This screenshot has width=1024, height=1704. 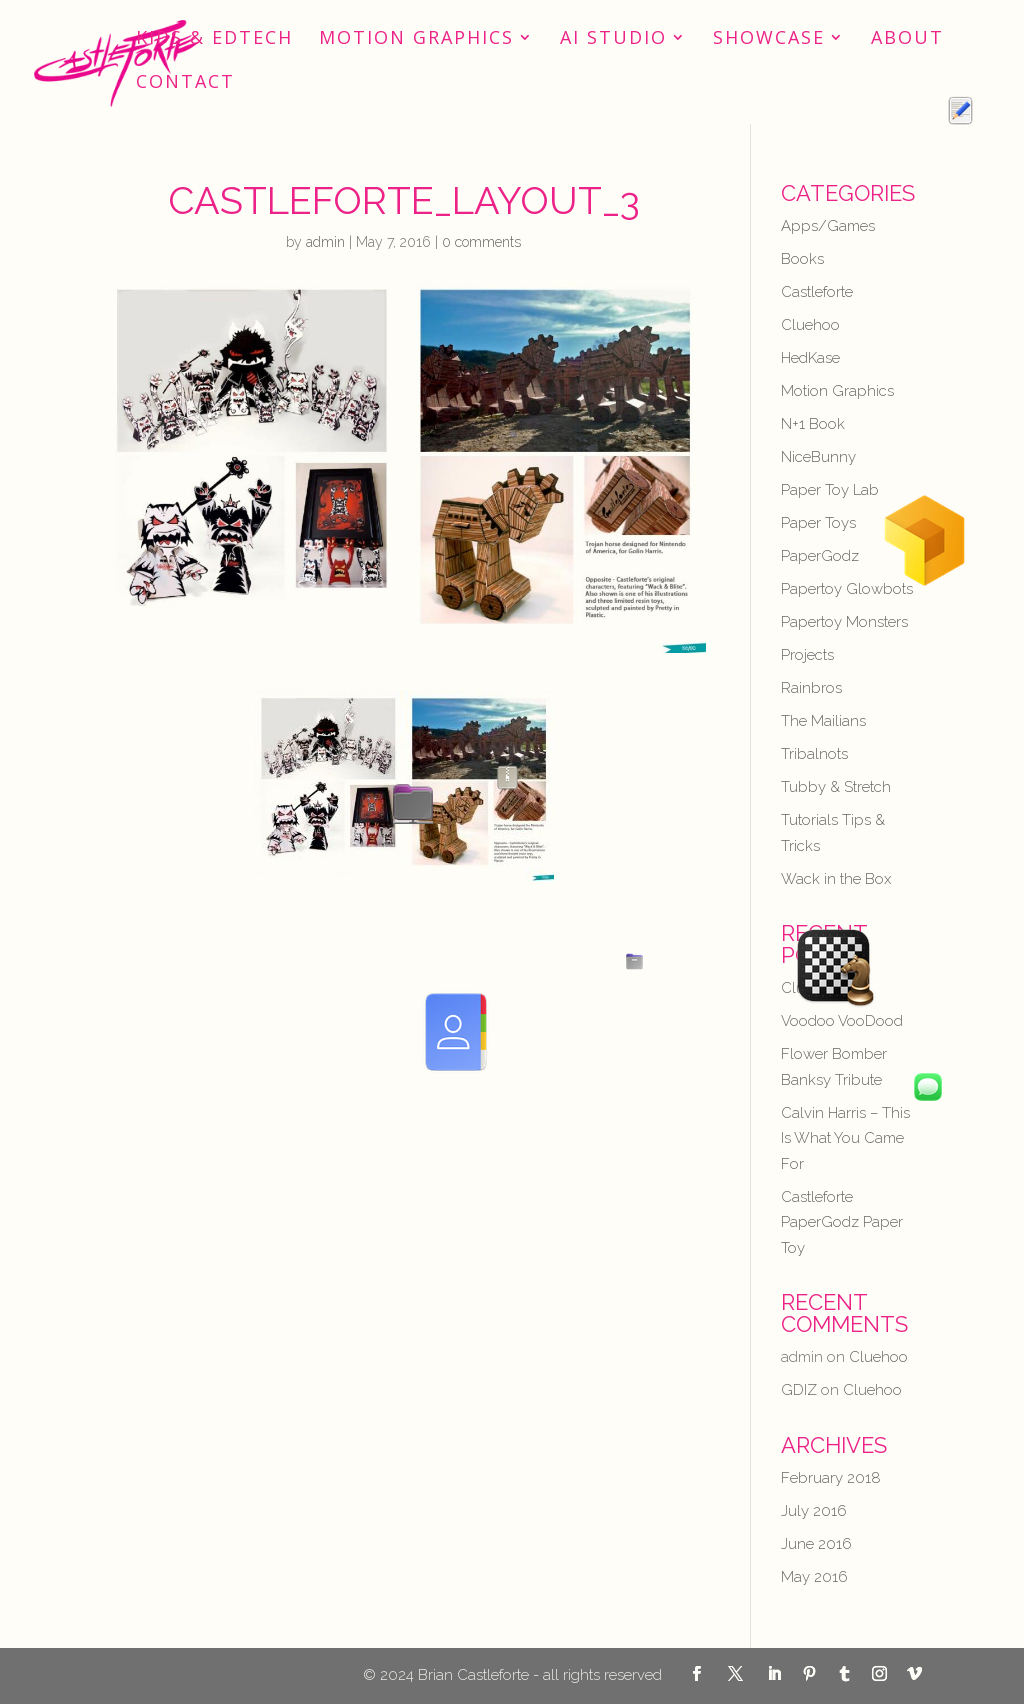 I want to click on open the chess app, so click(x=833, y=965).